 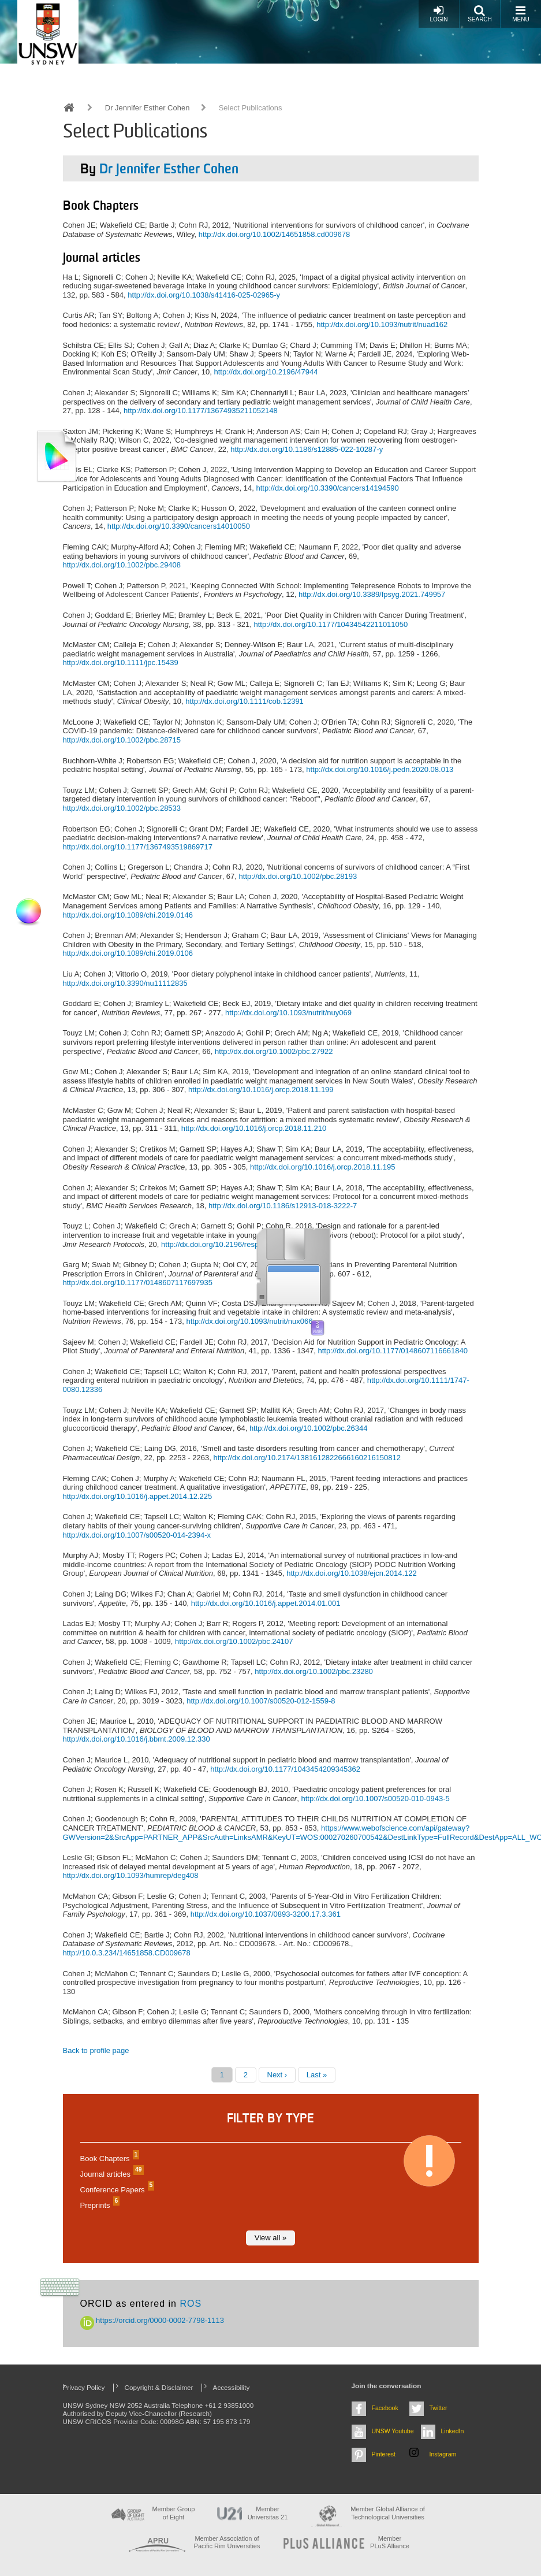 What do you see at coordinates (59, 2287) in the screenshot?
I see `keyboard connected and ready` at bounding box center [59, 2287].